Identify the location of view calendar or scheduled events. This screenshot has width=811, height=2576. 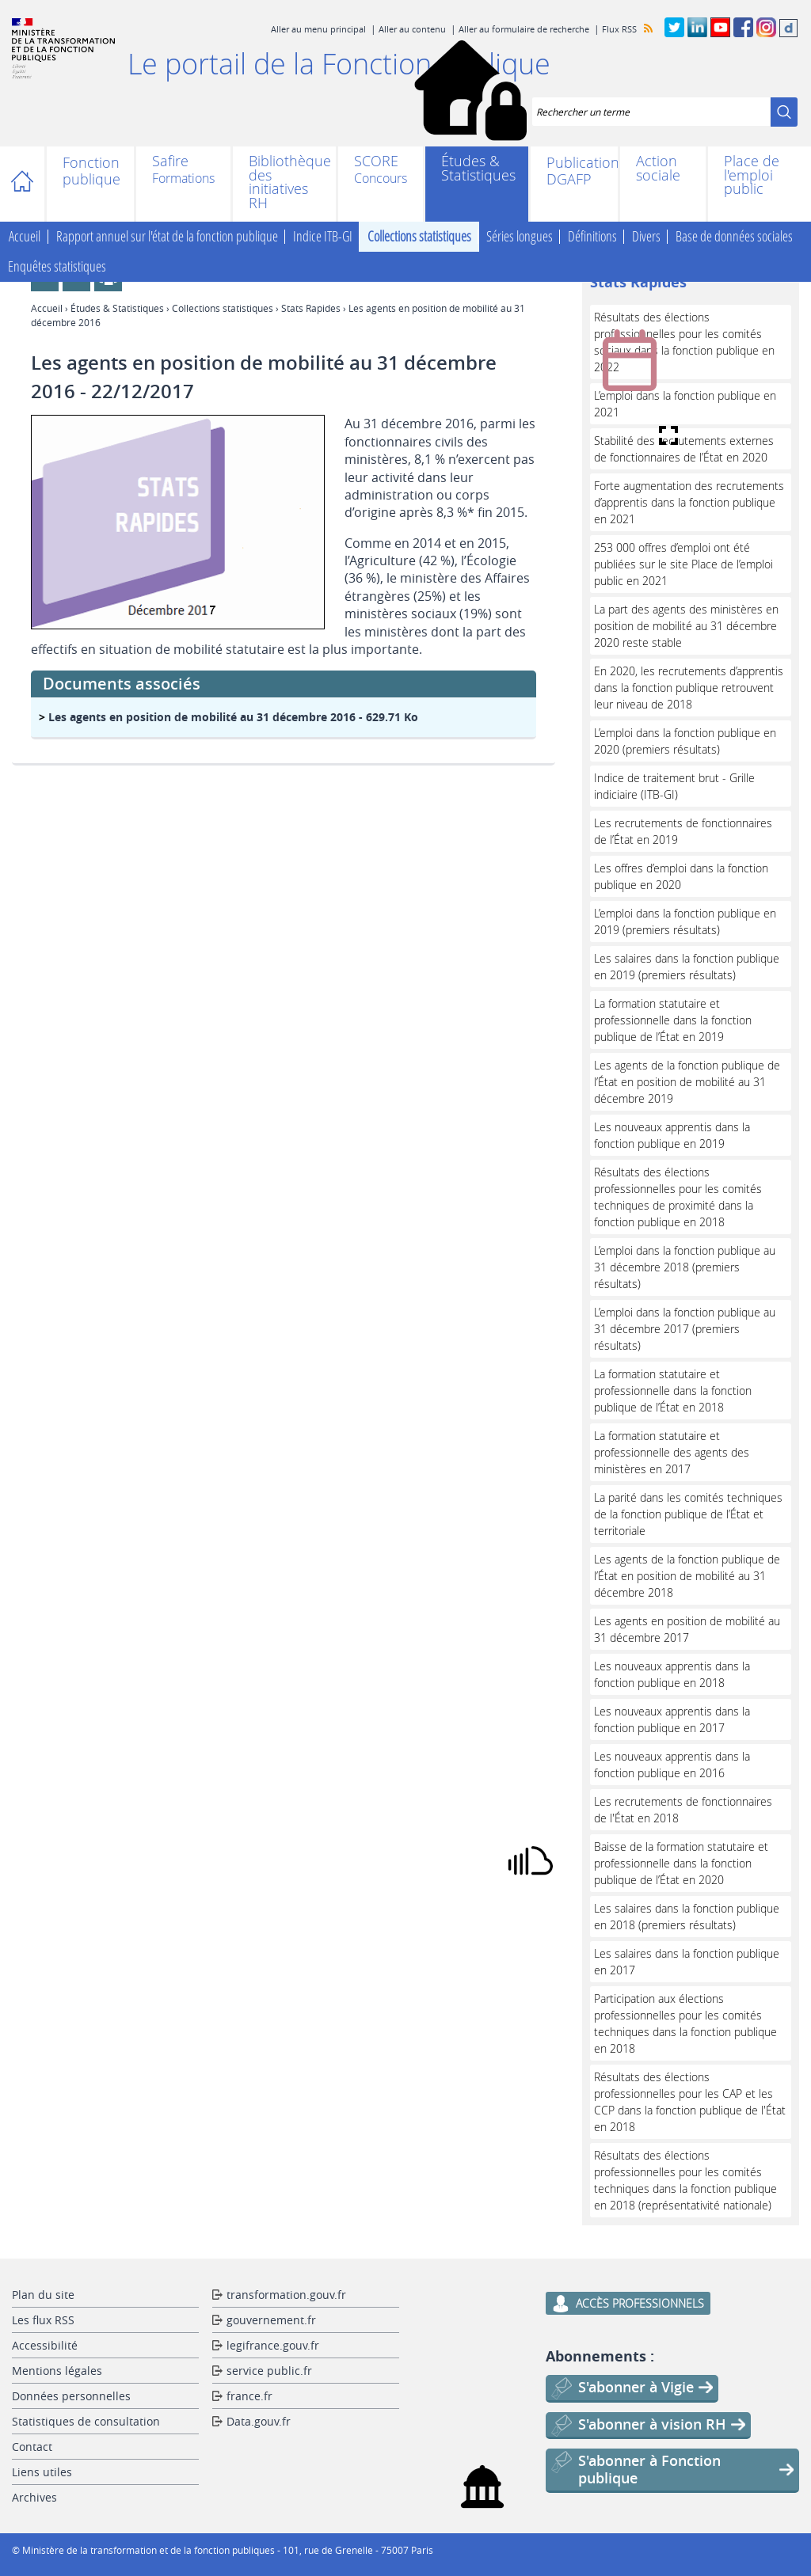
(630, 360).